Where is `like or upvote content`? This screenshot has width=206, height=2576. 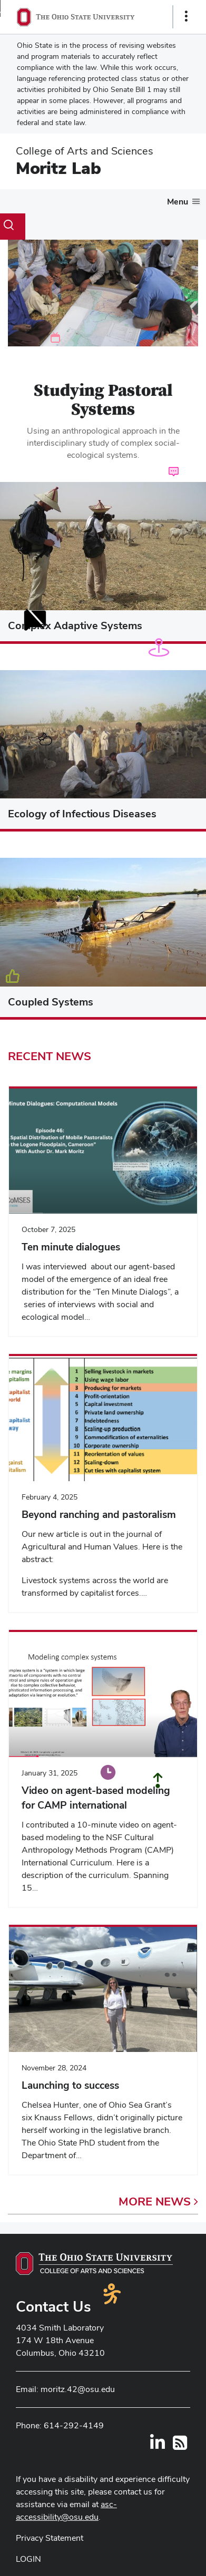
like or upvote content is located at coordinates (13, 976).